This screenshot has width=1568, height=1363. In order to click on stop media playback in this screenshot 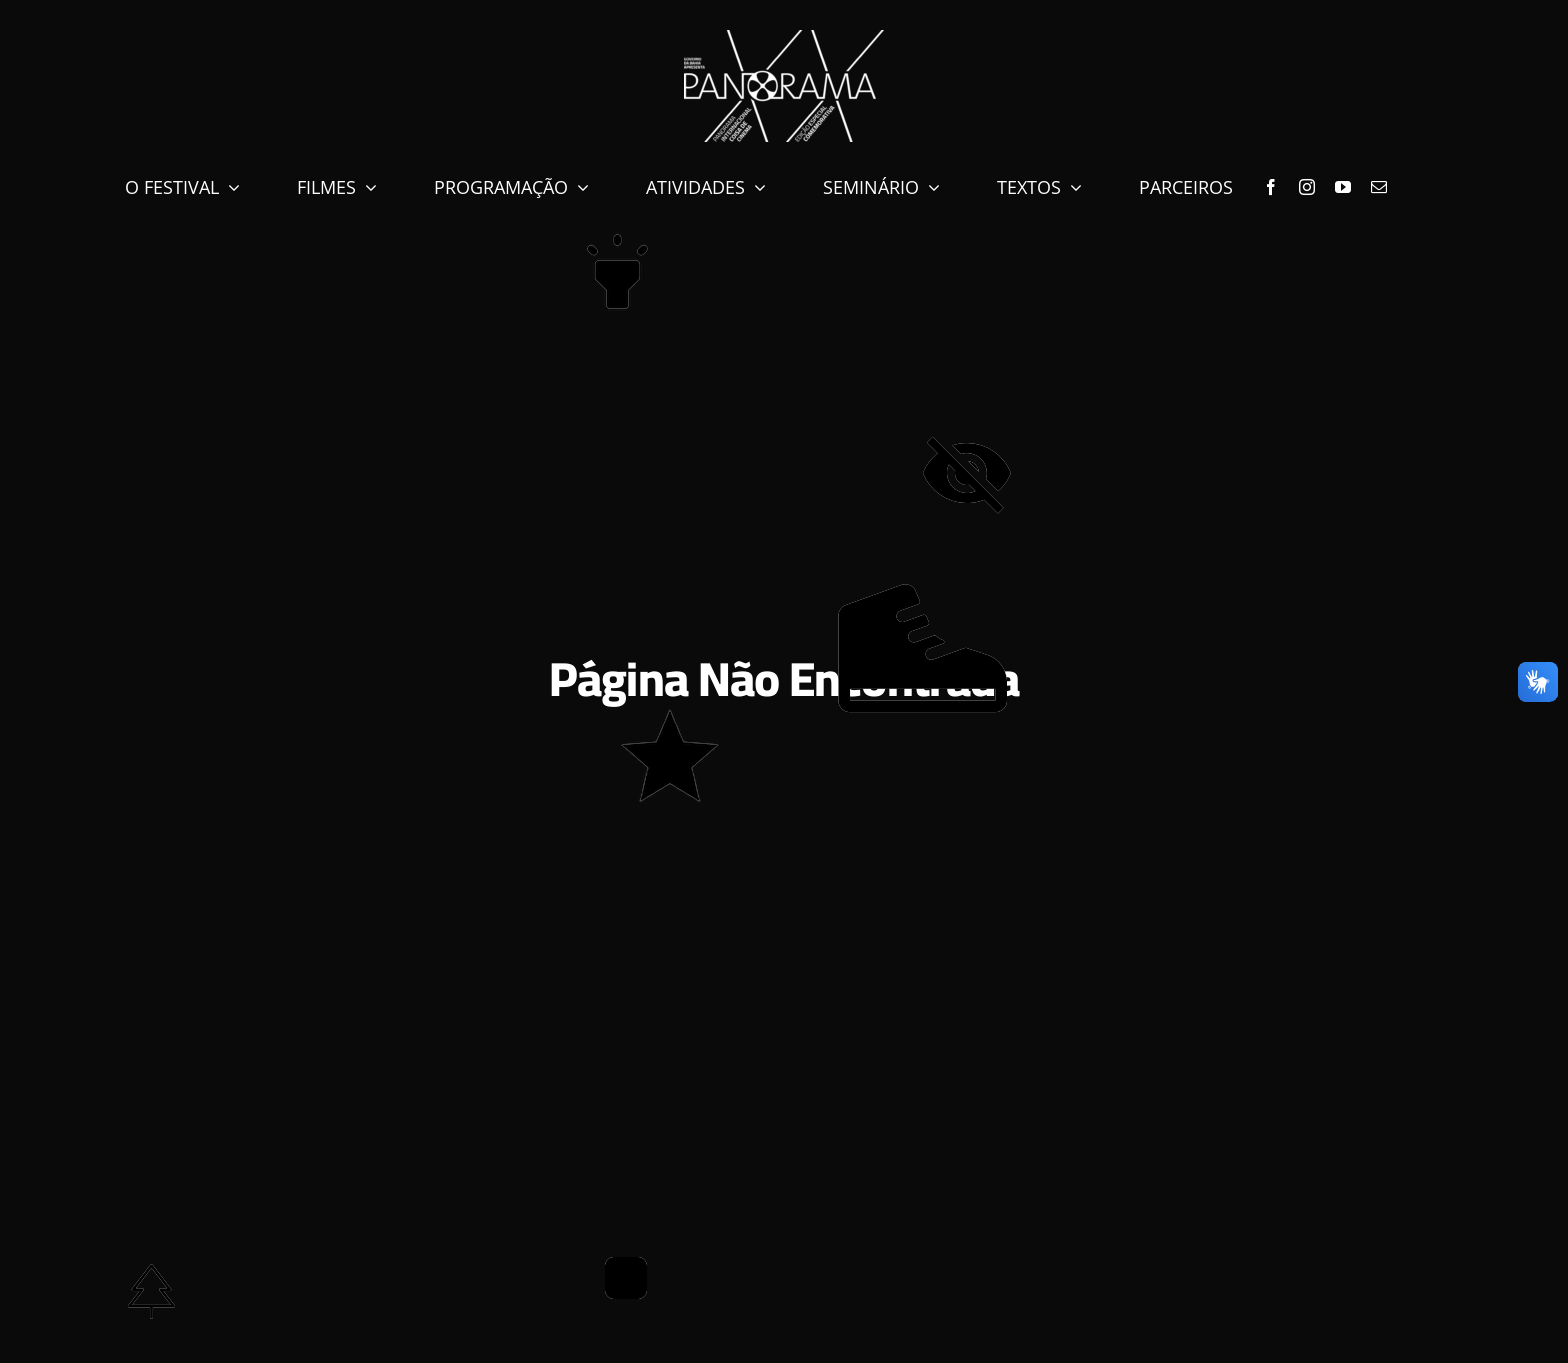, I will do `click(626, 1278)`.